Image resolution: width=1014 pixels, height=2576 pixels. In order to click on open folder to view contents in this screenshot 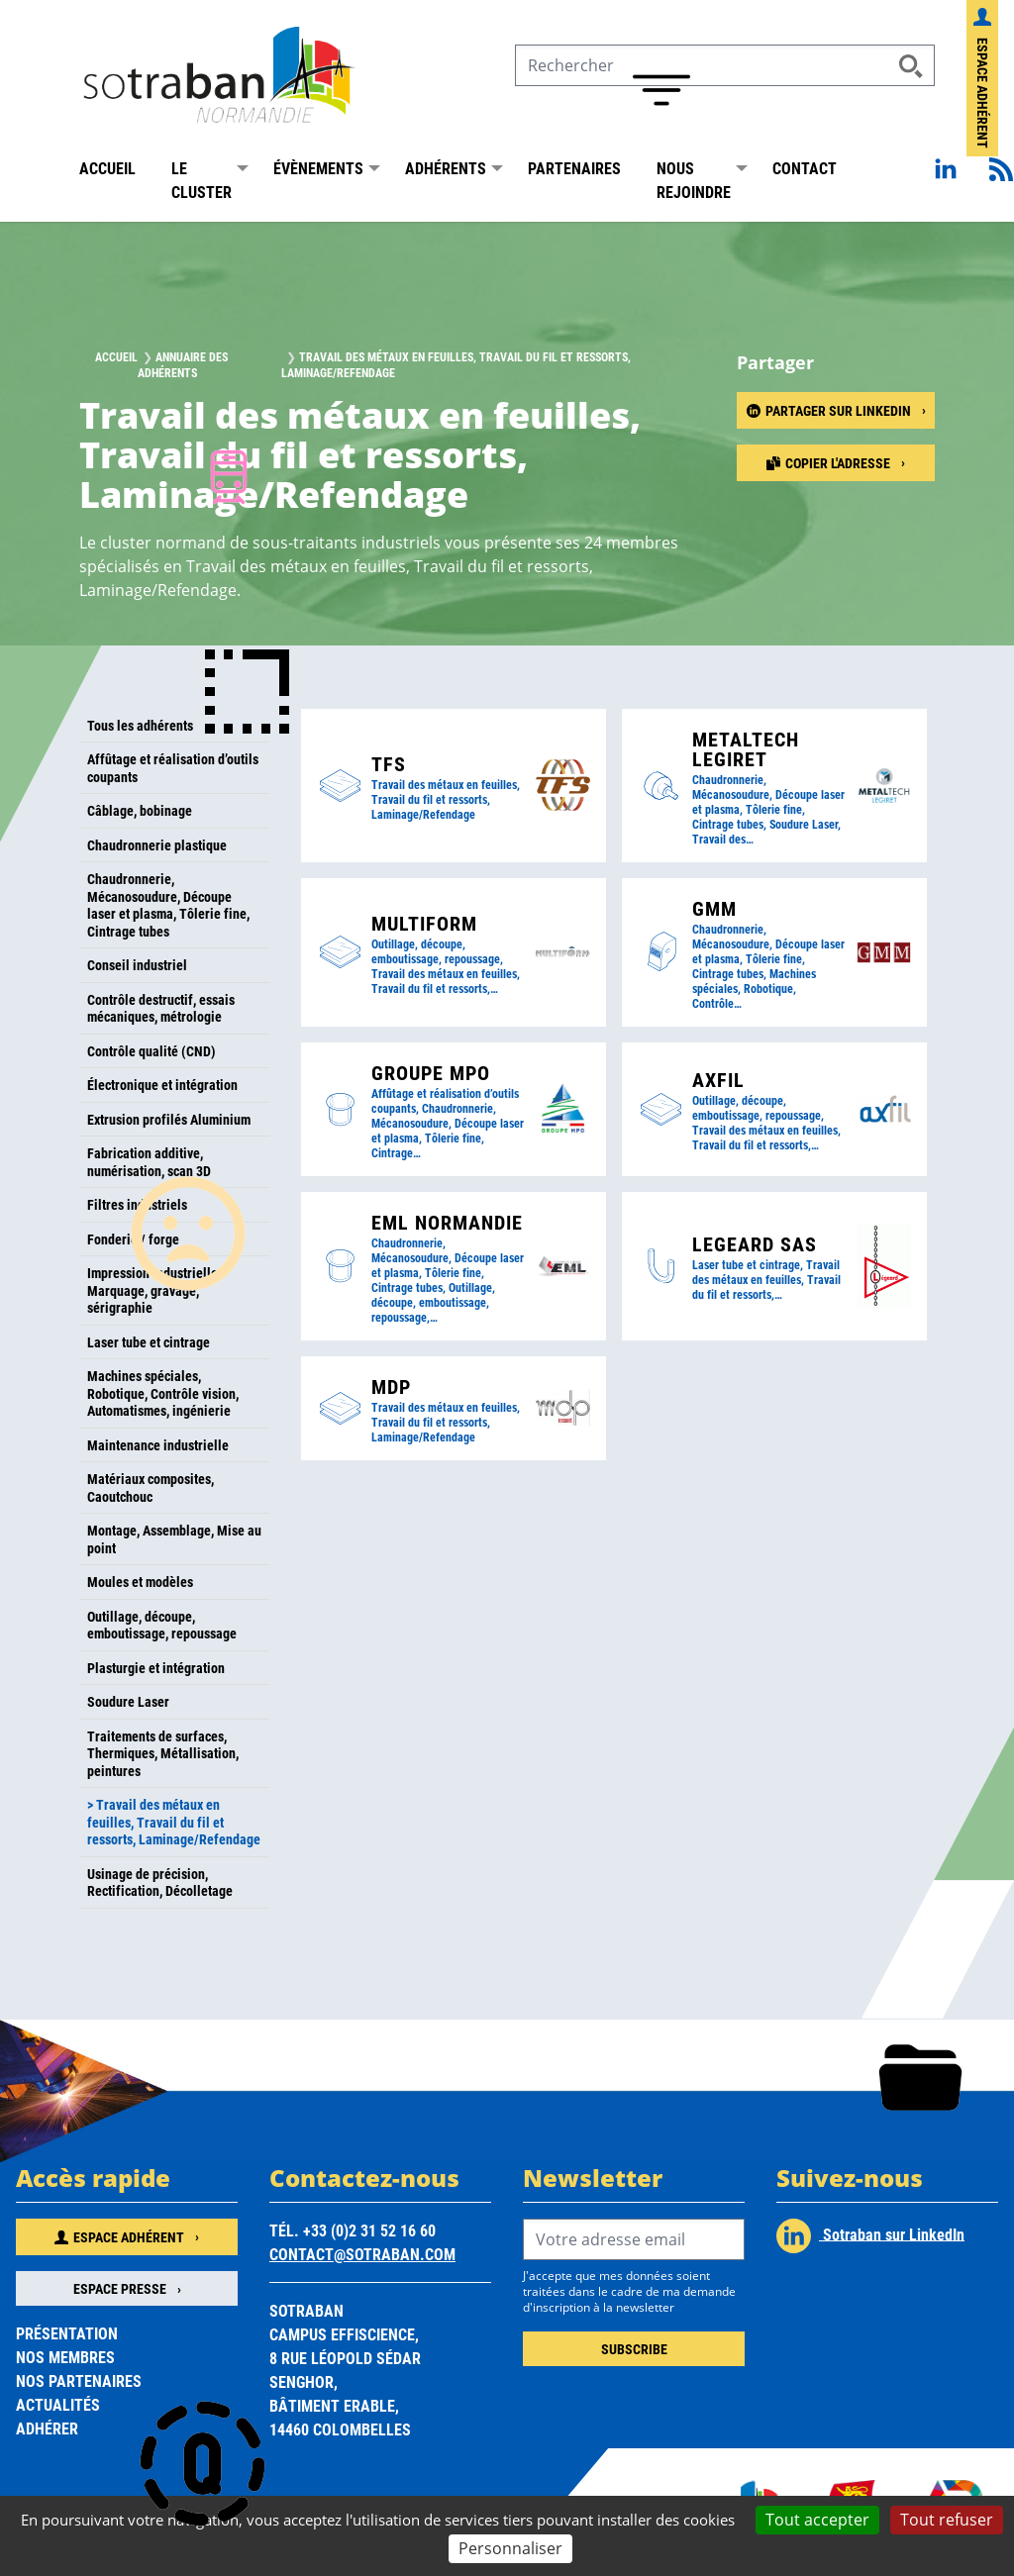, I will do `click(920, 2077)`.